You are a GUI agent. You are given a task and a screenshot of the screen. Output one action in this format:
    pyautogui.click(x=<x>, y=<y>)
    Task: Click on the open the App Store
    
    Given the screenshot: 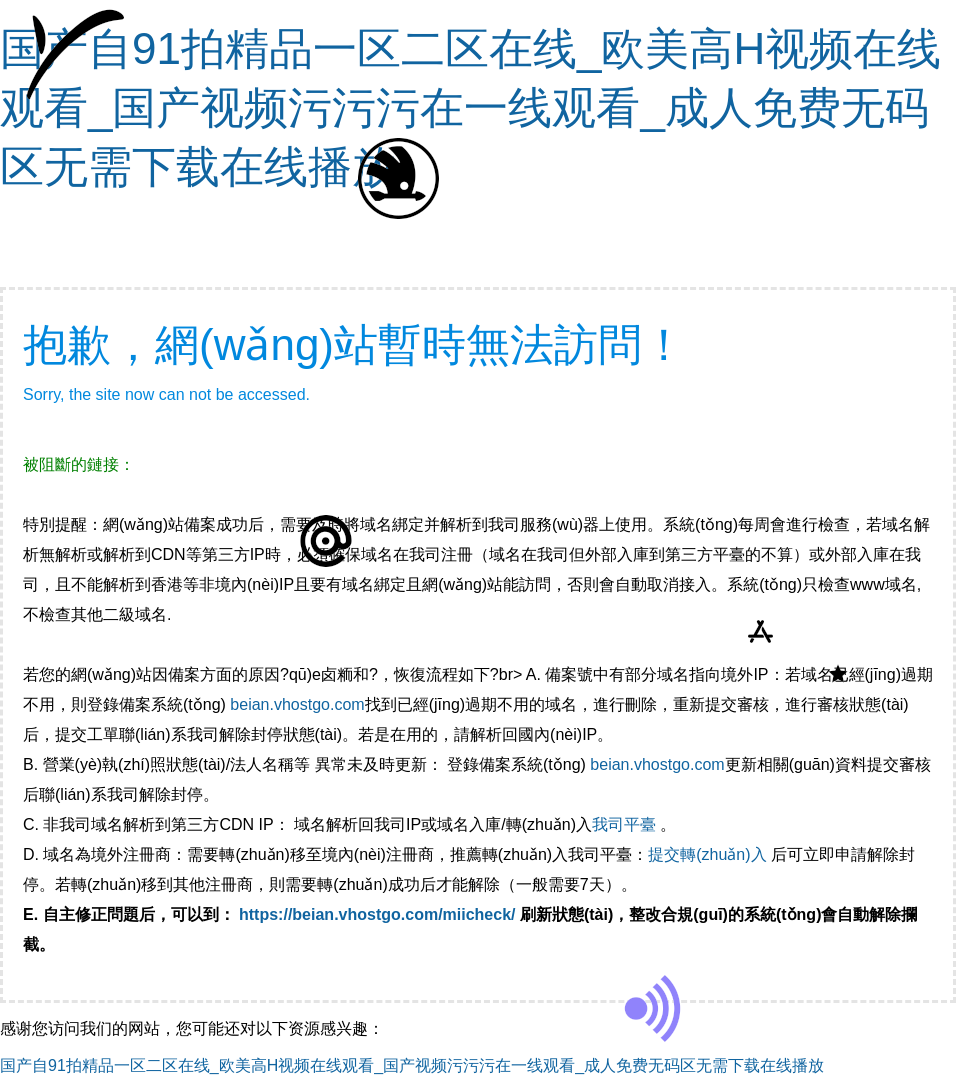 What is the action you would take?
    pyautogui.click(x=760, y=631)
    